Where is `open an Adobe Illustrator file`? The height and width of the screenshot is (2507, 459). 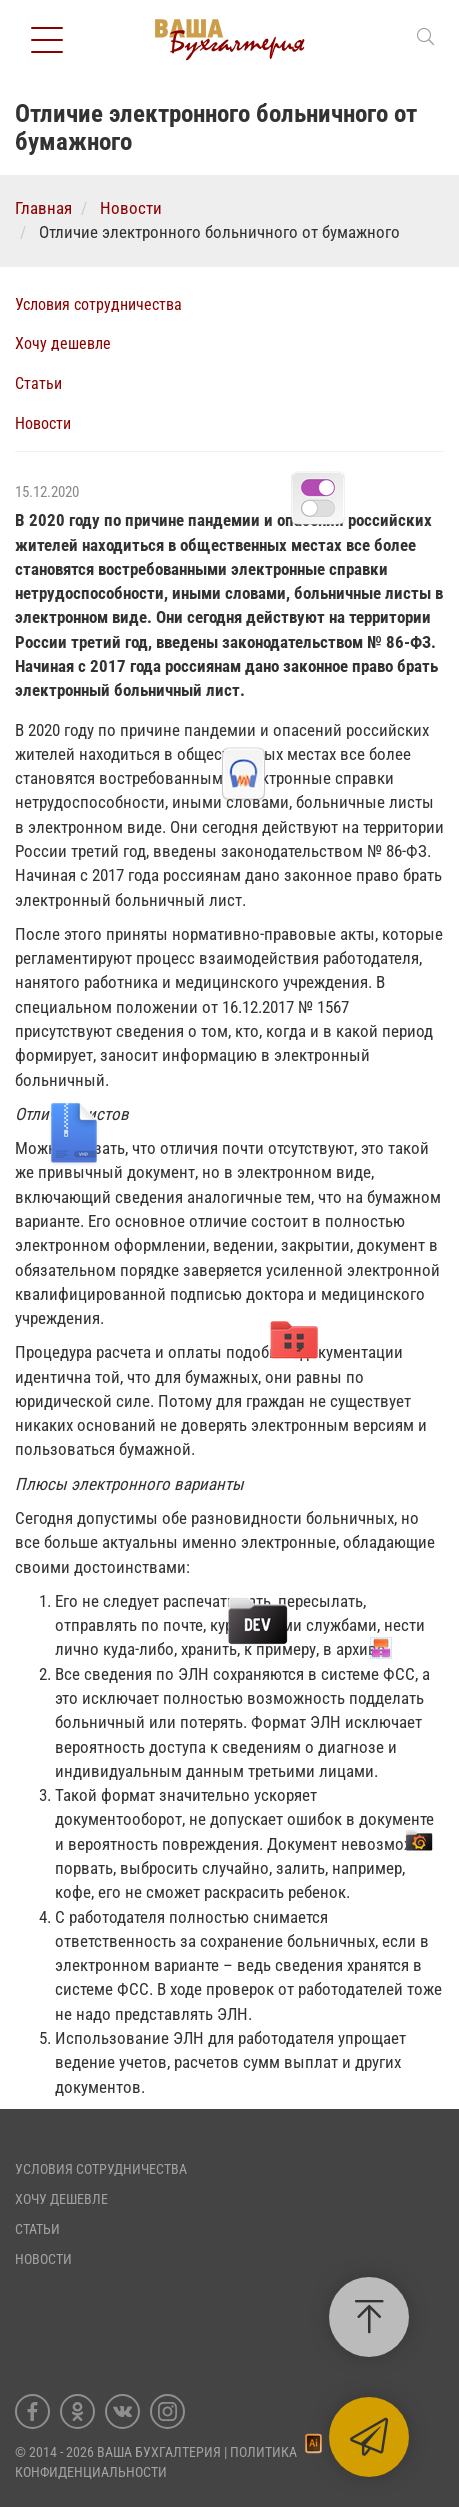 open an Adobe Illustrator file is located at coordinates (313, 2443).